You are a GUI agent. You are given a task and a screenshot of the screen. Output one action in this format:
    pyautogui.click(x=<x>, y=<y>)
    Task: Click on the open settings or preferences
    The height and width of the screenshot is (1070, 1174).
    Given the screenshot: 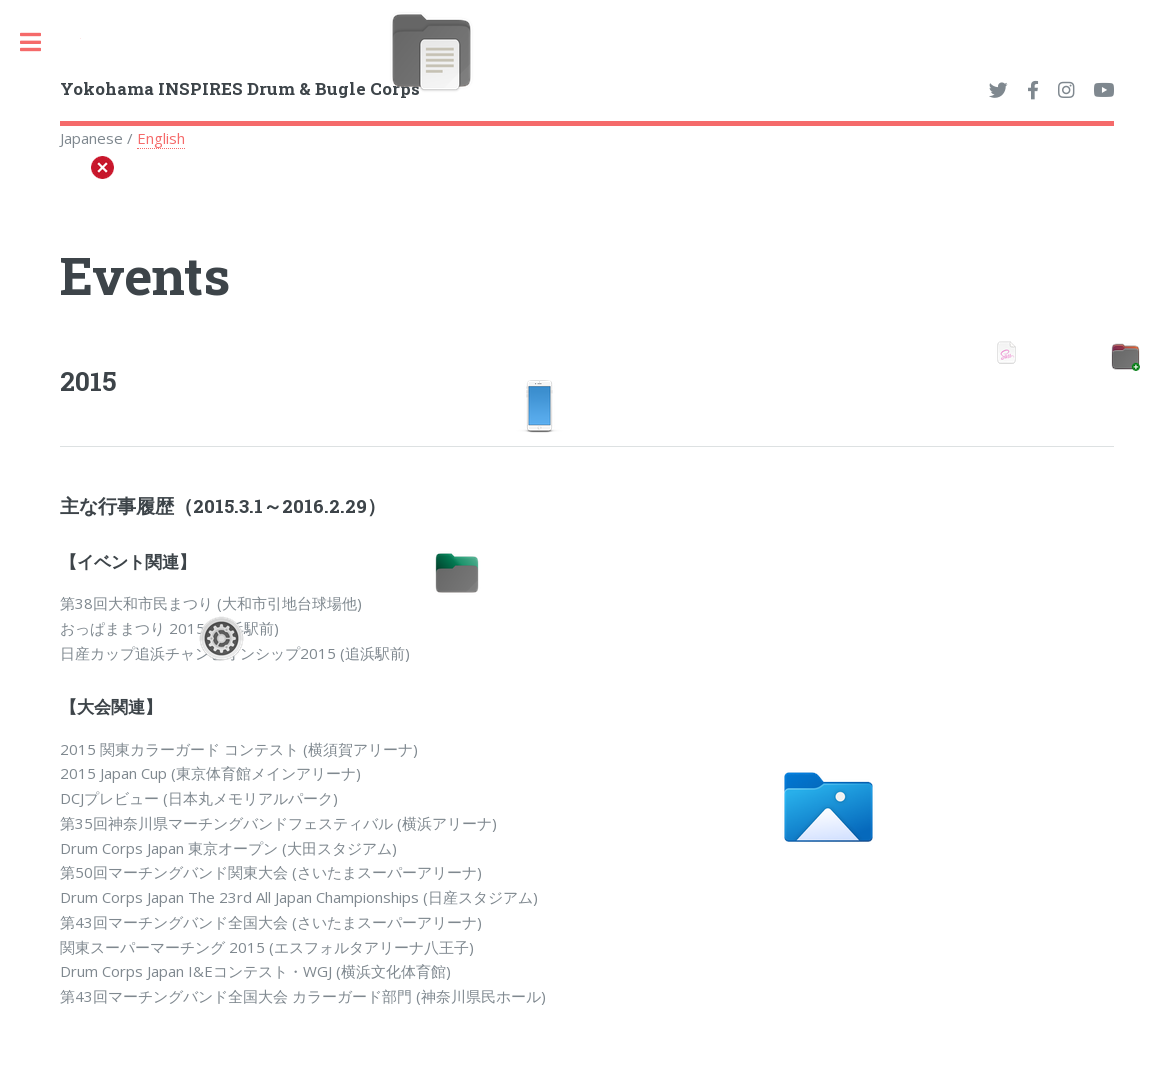 What is the action you would take?
    pyautogui.click(x=221, y=638)
    